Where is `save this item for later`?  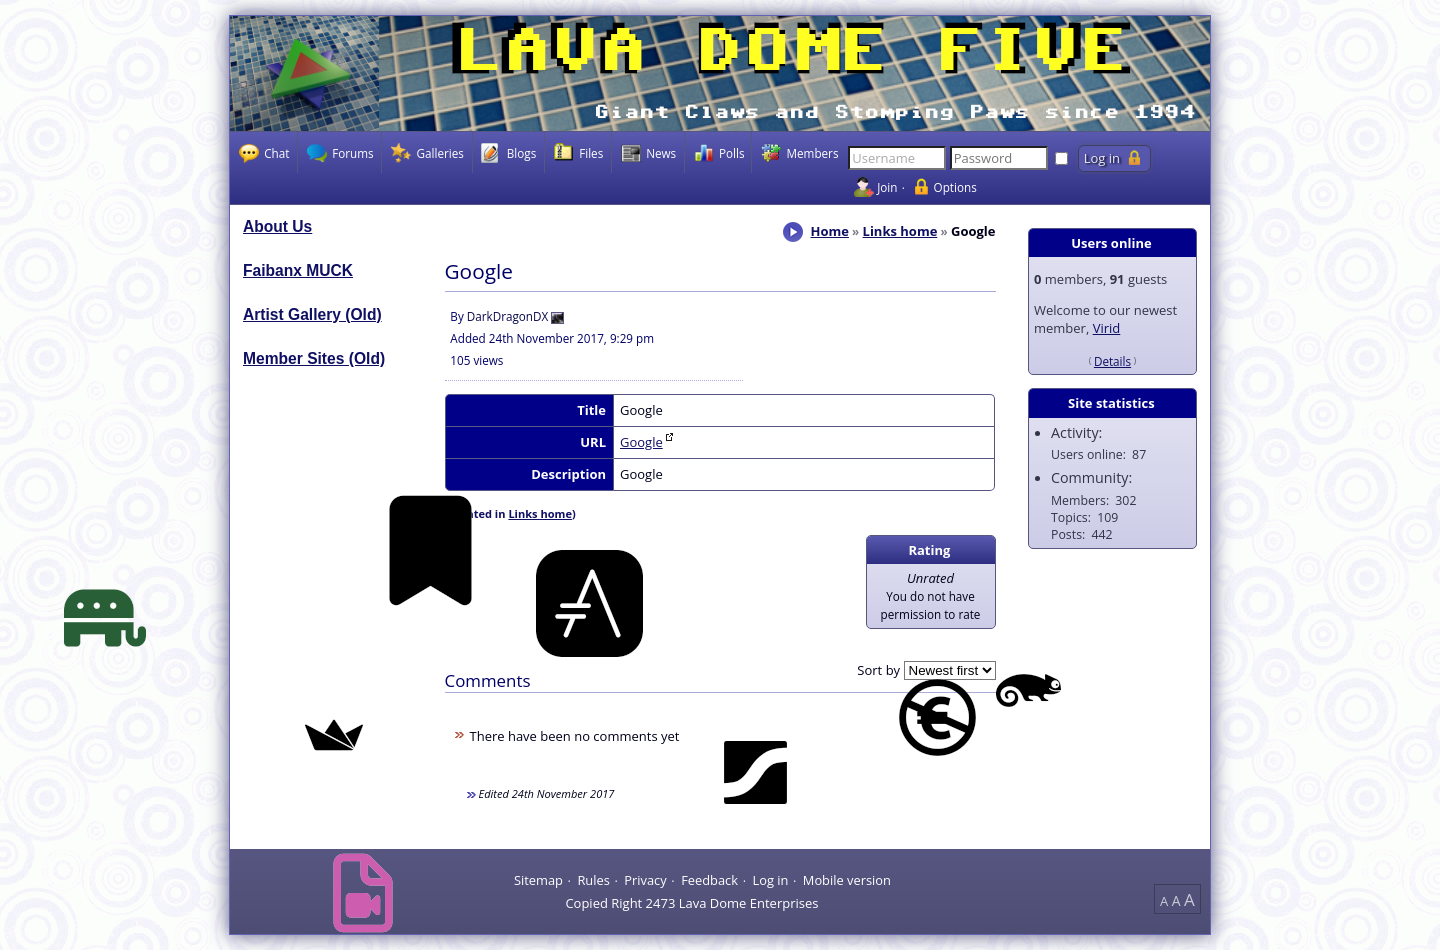 save this item for later is located at coordinates (430, 550).